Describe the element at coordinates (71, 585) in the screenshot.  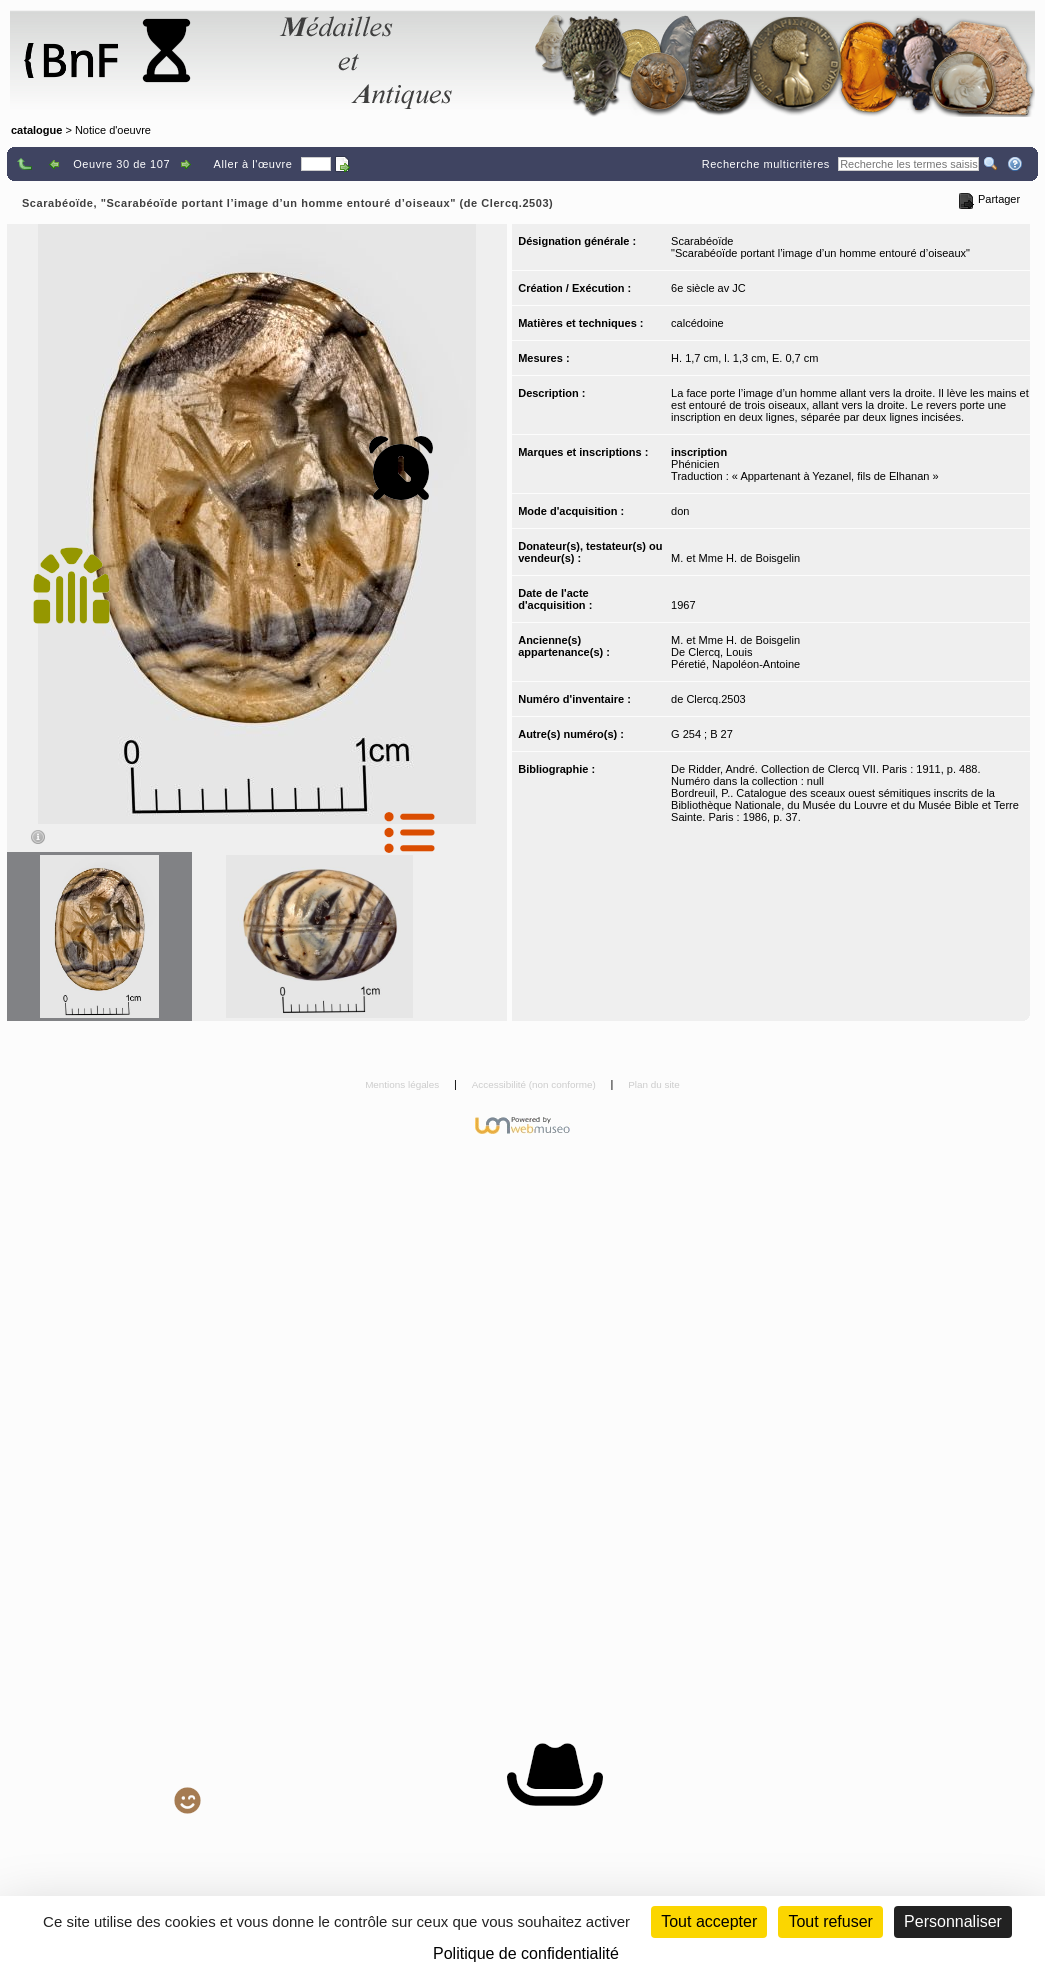
I see `access dungeon or castle-themed game content` at that location.